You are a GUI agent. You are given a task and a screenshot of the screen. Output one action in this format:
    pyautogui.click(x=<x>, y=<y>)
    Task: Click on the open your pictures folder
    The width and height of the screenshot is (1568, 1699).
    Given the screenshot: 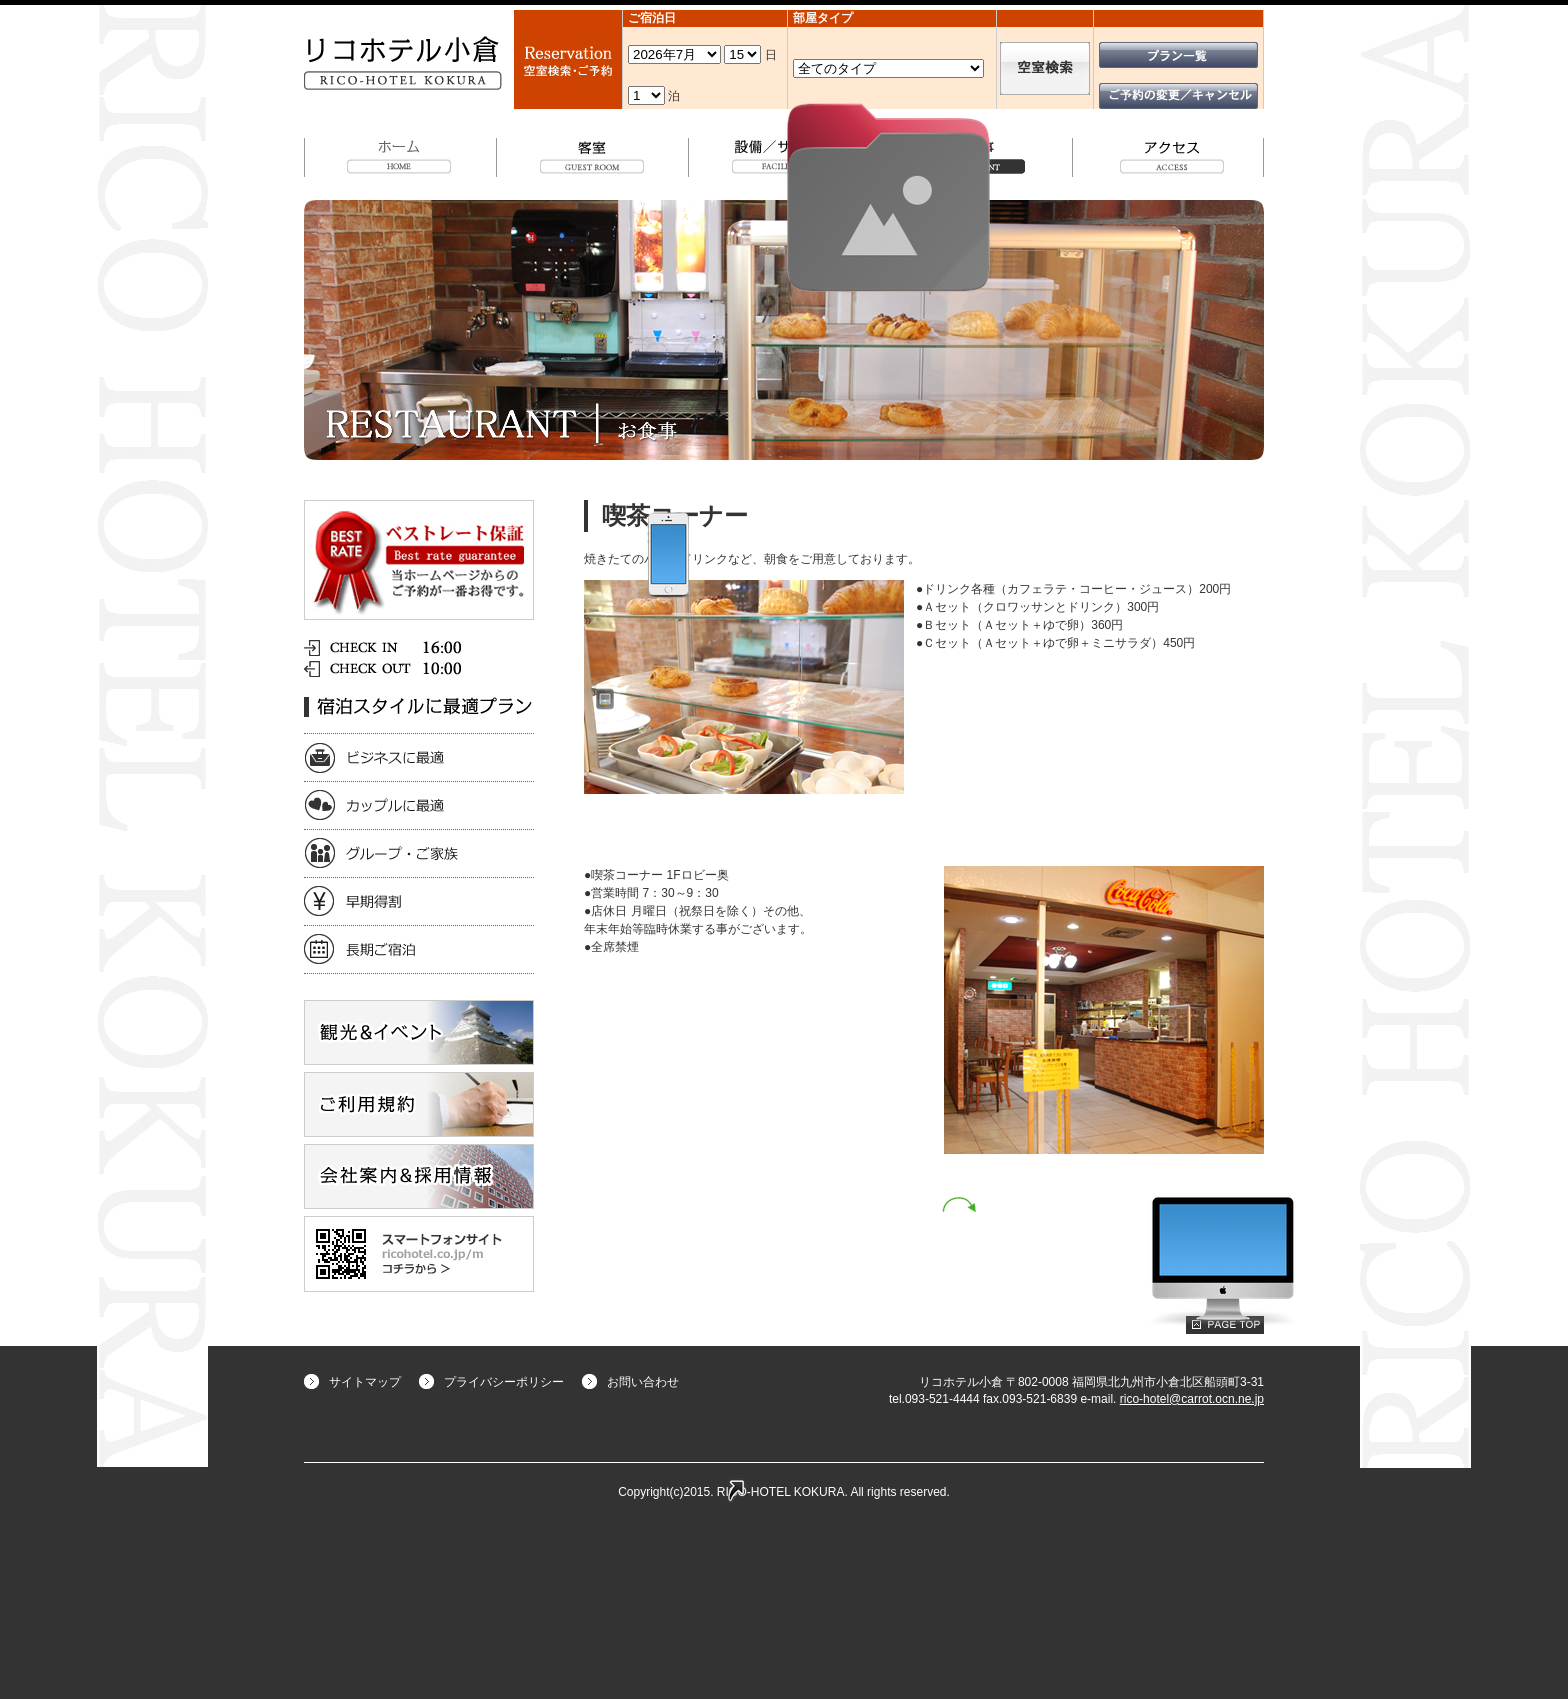 What is the action you would take?
    pyautogui.click(x=888, y=197)
    